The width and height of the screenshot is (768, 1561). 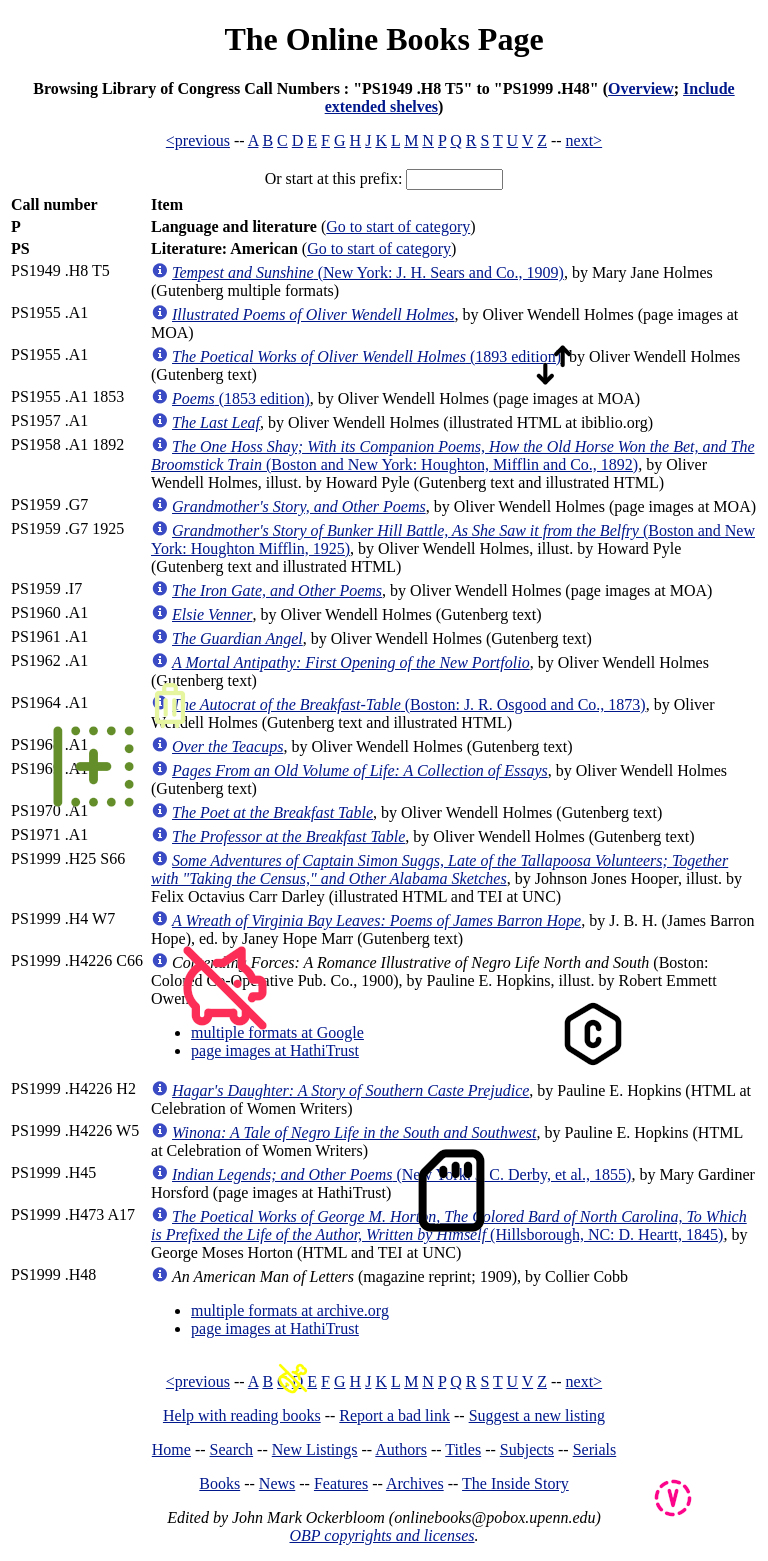 What do you see at coordinates (593, 1034) in the screenshot?
I see `indicates copyright status or protected content` at bounding box center [593, 1034].